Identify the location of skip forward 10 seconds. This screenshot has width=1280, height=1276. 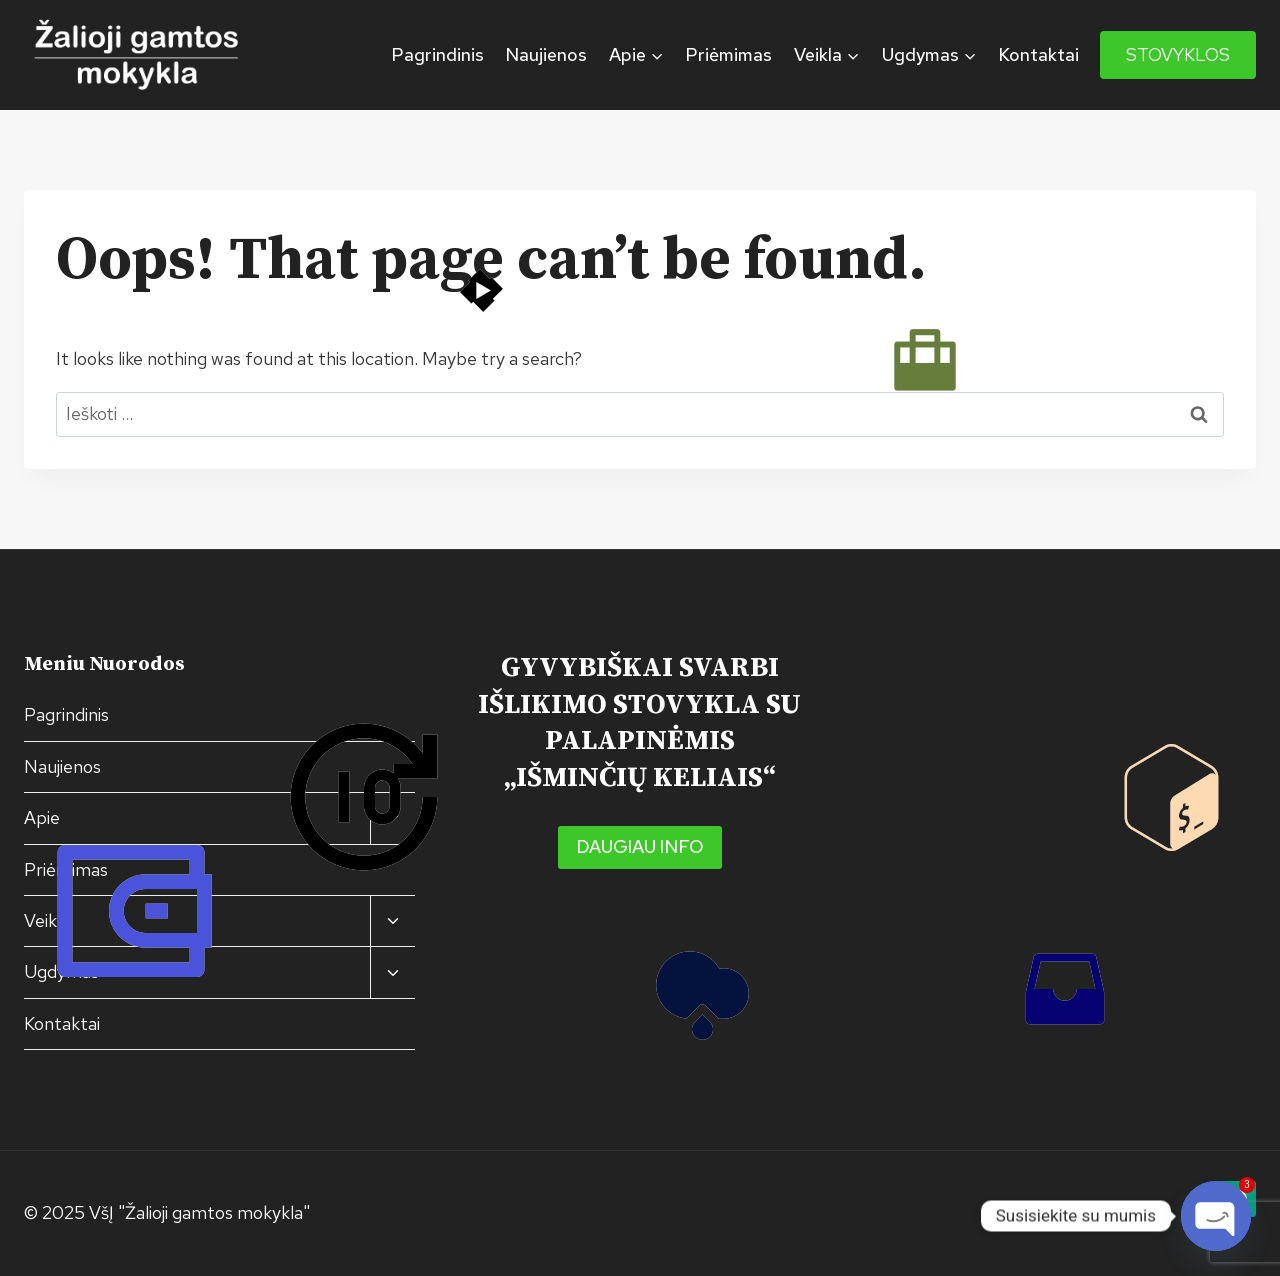
(364, 797).